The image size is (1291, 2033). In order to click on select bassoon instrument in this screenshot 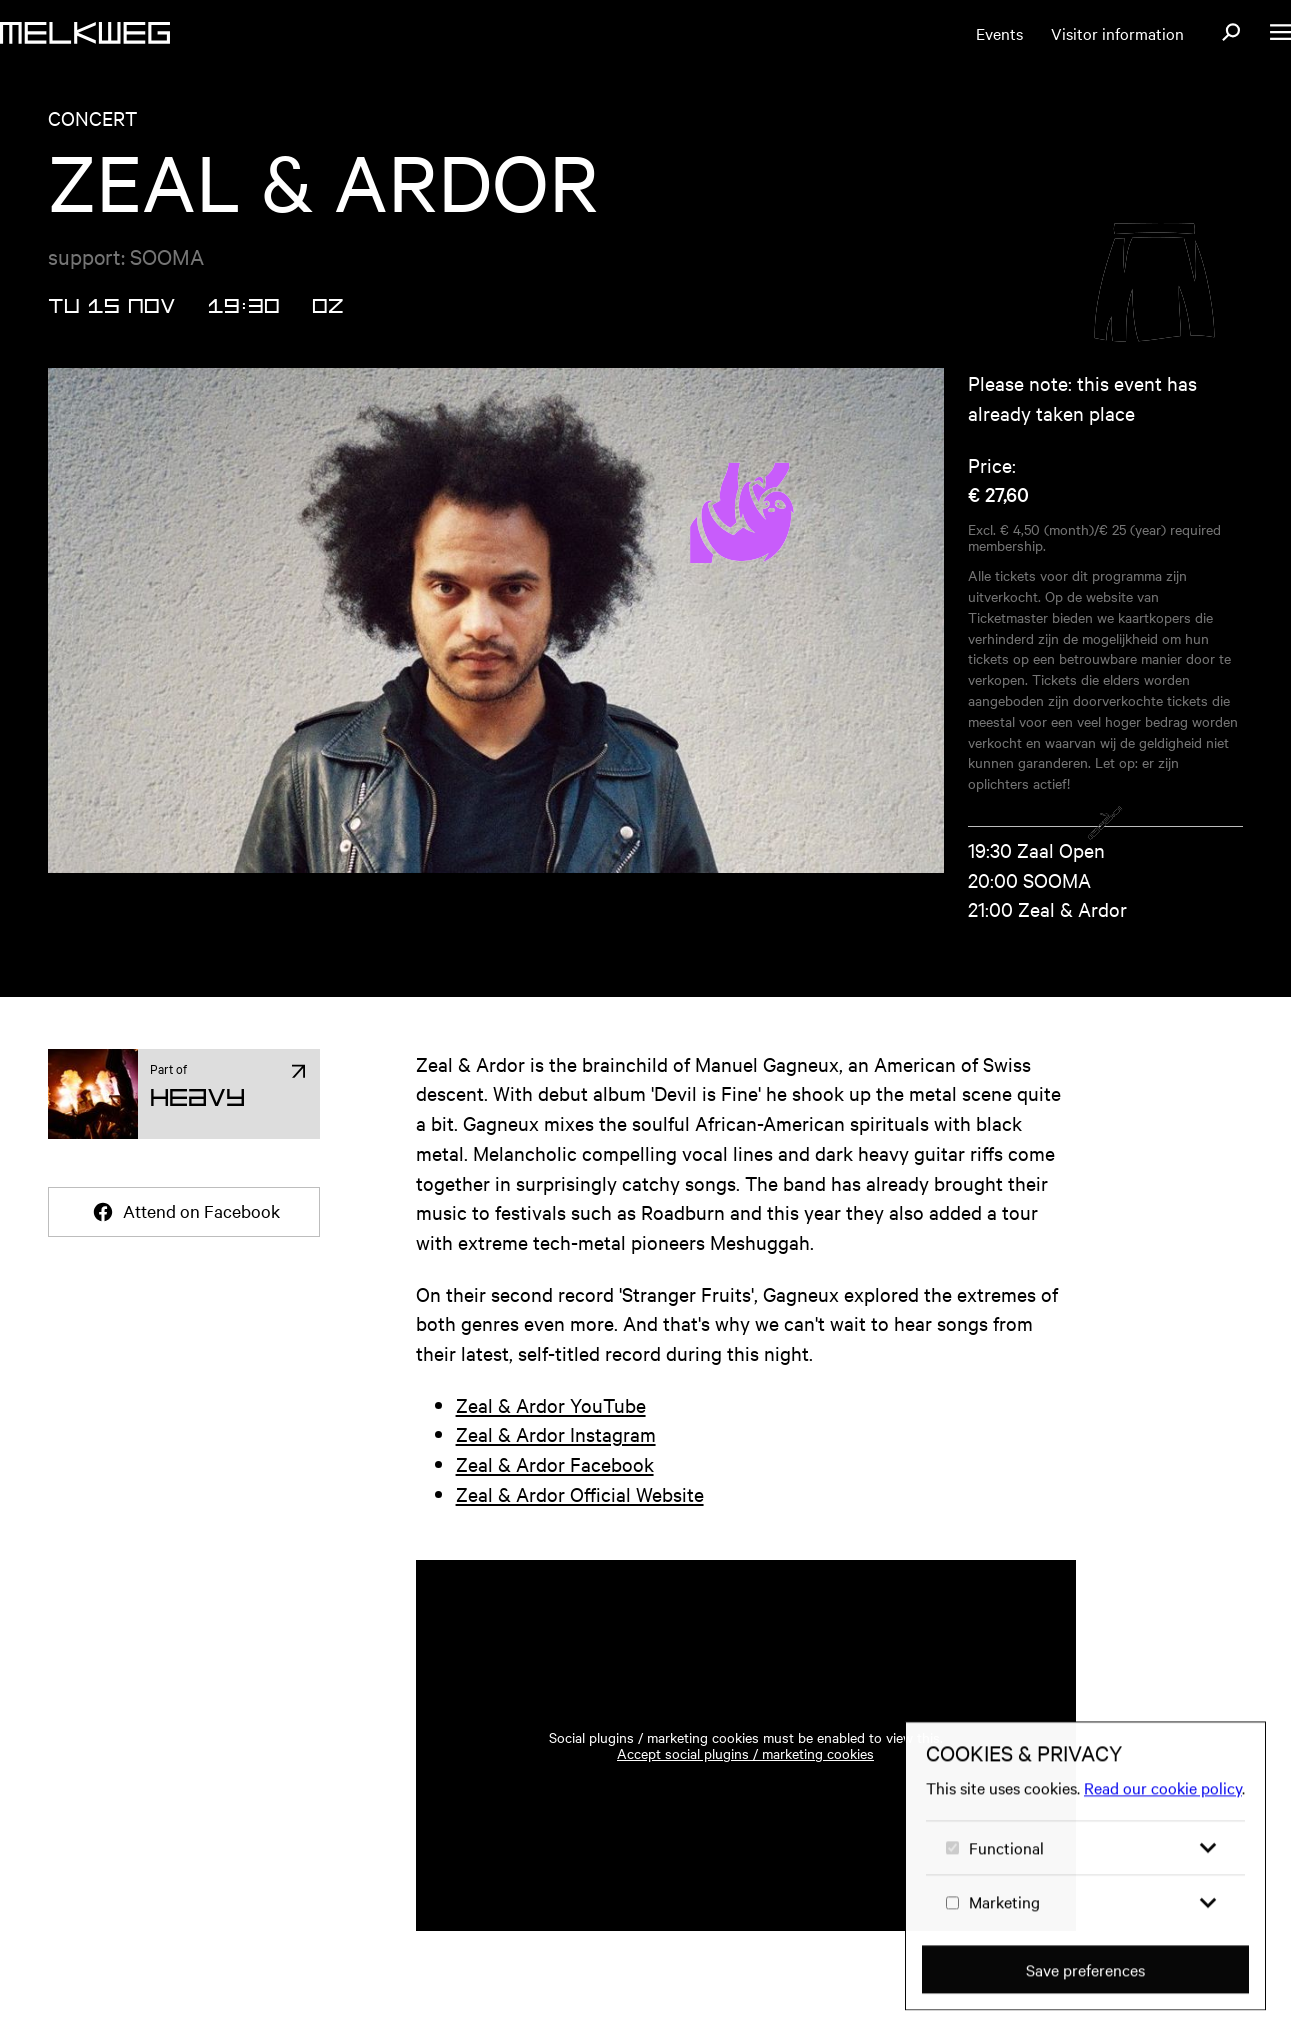, I will do `click(1105, 823)`.